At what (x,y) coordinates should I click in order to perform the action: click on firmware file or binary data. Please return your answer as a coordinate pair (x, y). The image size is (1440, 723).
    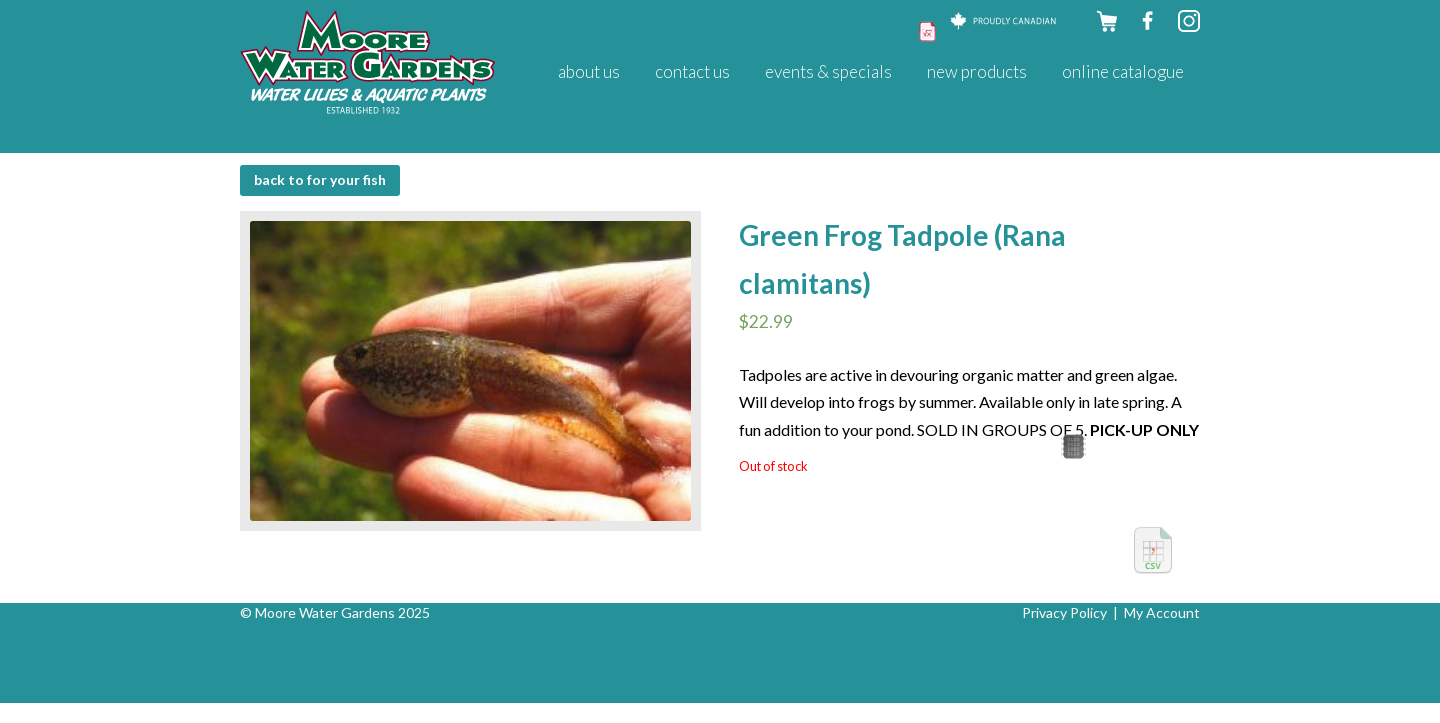
    Looking at the image, I should click on (1073, 446).